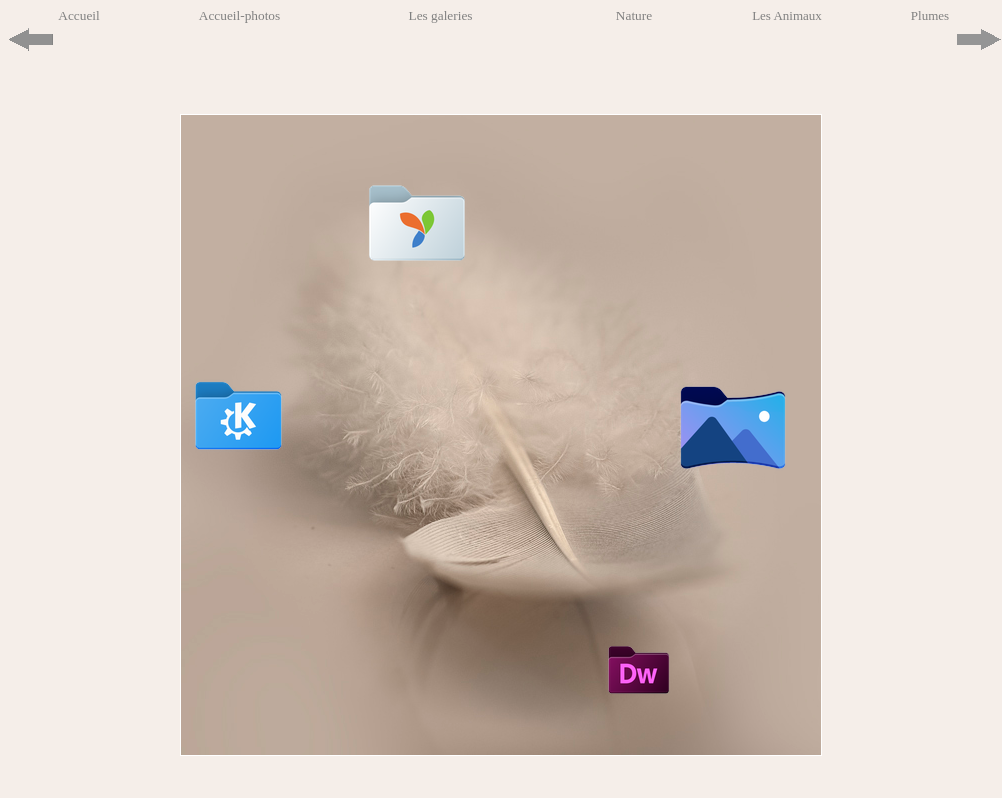 This screenshot has height=798, width=1002. I want to click on open yii2 framework project folder, so click(416, 225).